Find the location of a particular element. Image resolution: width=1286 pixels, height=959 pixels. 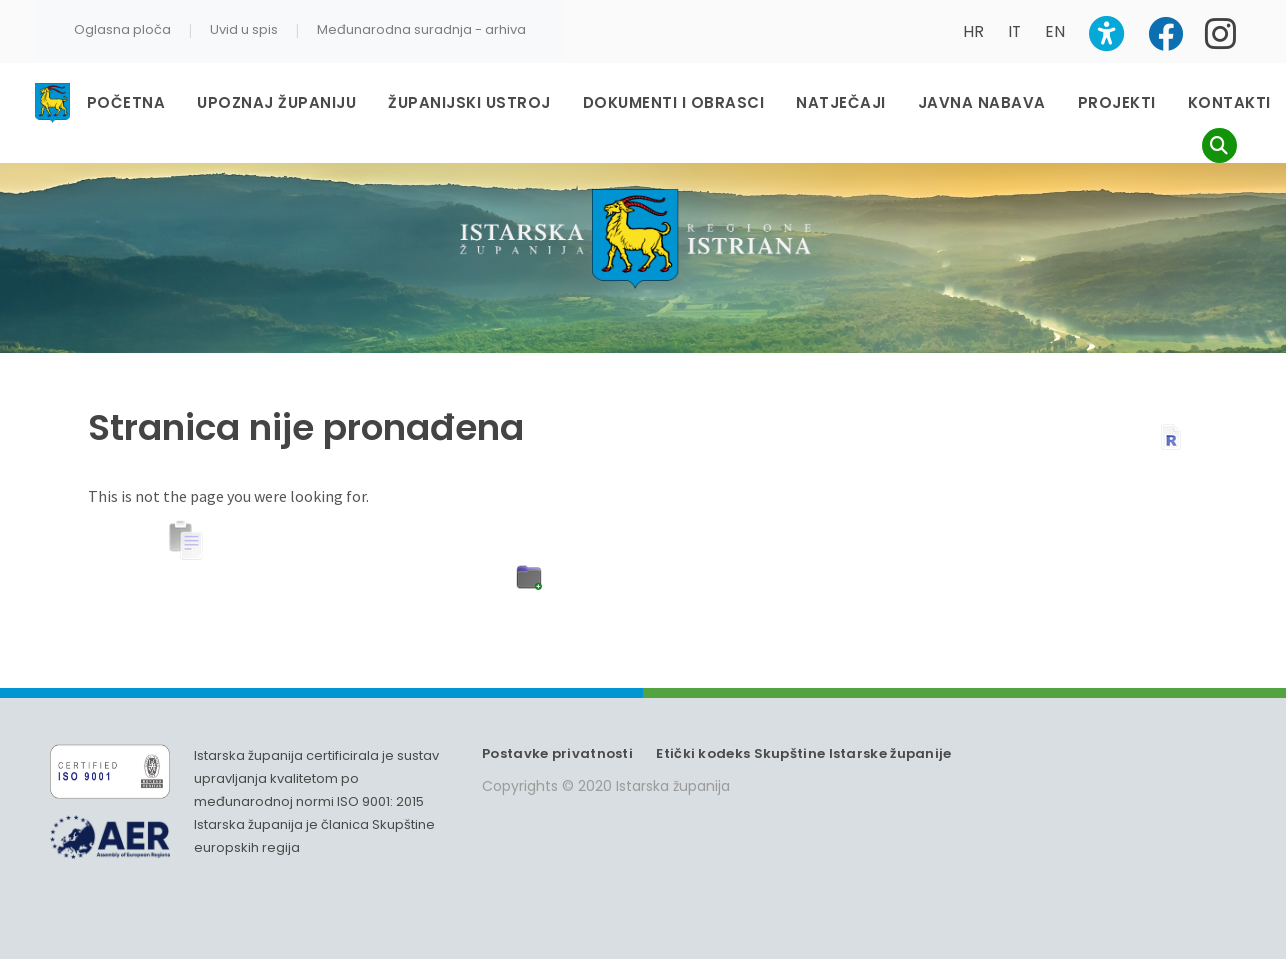

paste content from clipboard is located at coordinates (186, 540).